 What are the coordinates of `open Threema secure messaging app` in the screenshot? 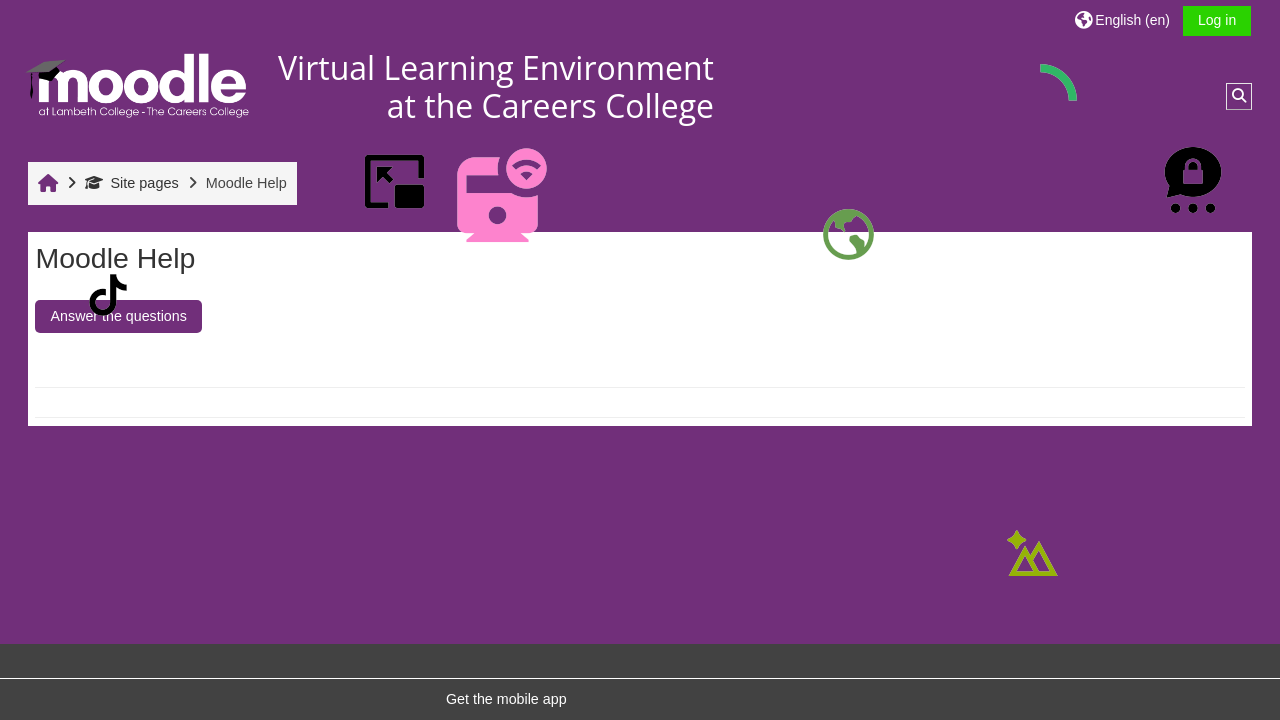 It's located at (1193, 180).